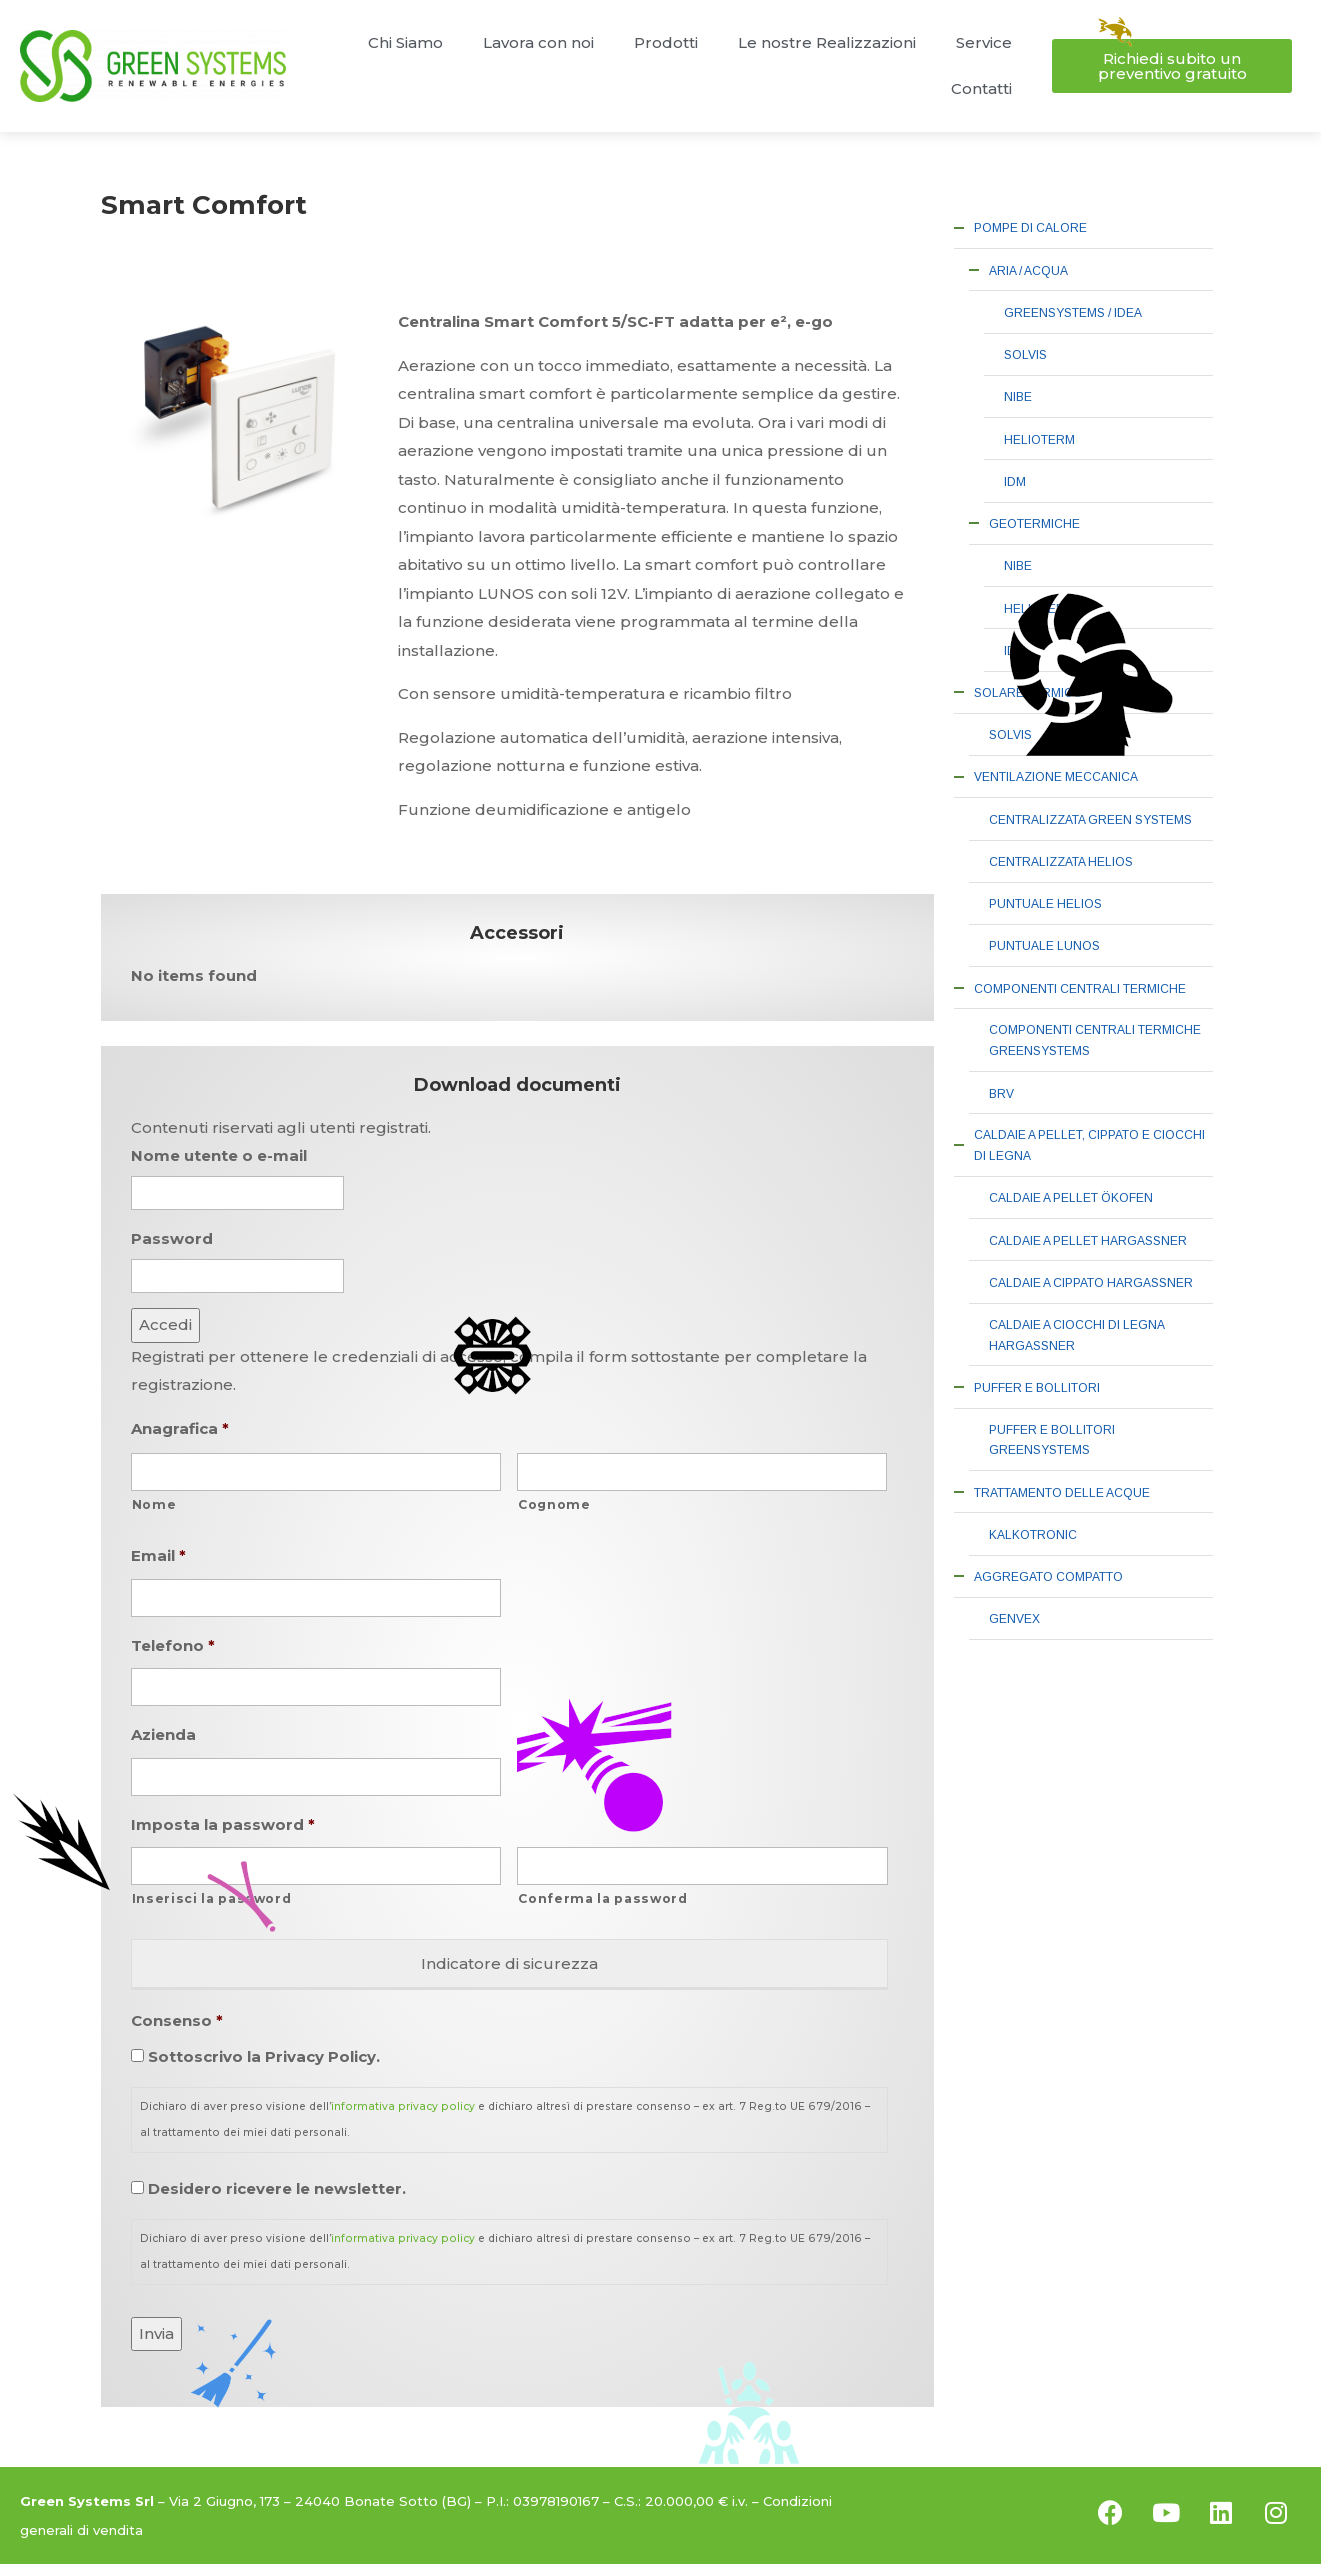  What do you see at coordinates (241, 1896) in the screenshot?
I see `dowsing or divination tool in a game interface` at bounding box center [241, 1896].